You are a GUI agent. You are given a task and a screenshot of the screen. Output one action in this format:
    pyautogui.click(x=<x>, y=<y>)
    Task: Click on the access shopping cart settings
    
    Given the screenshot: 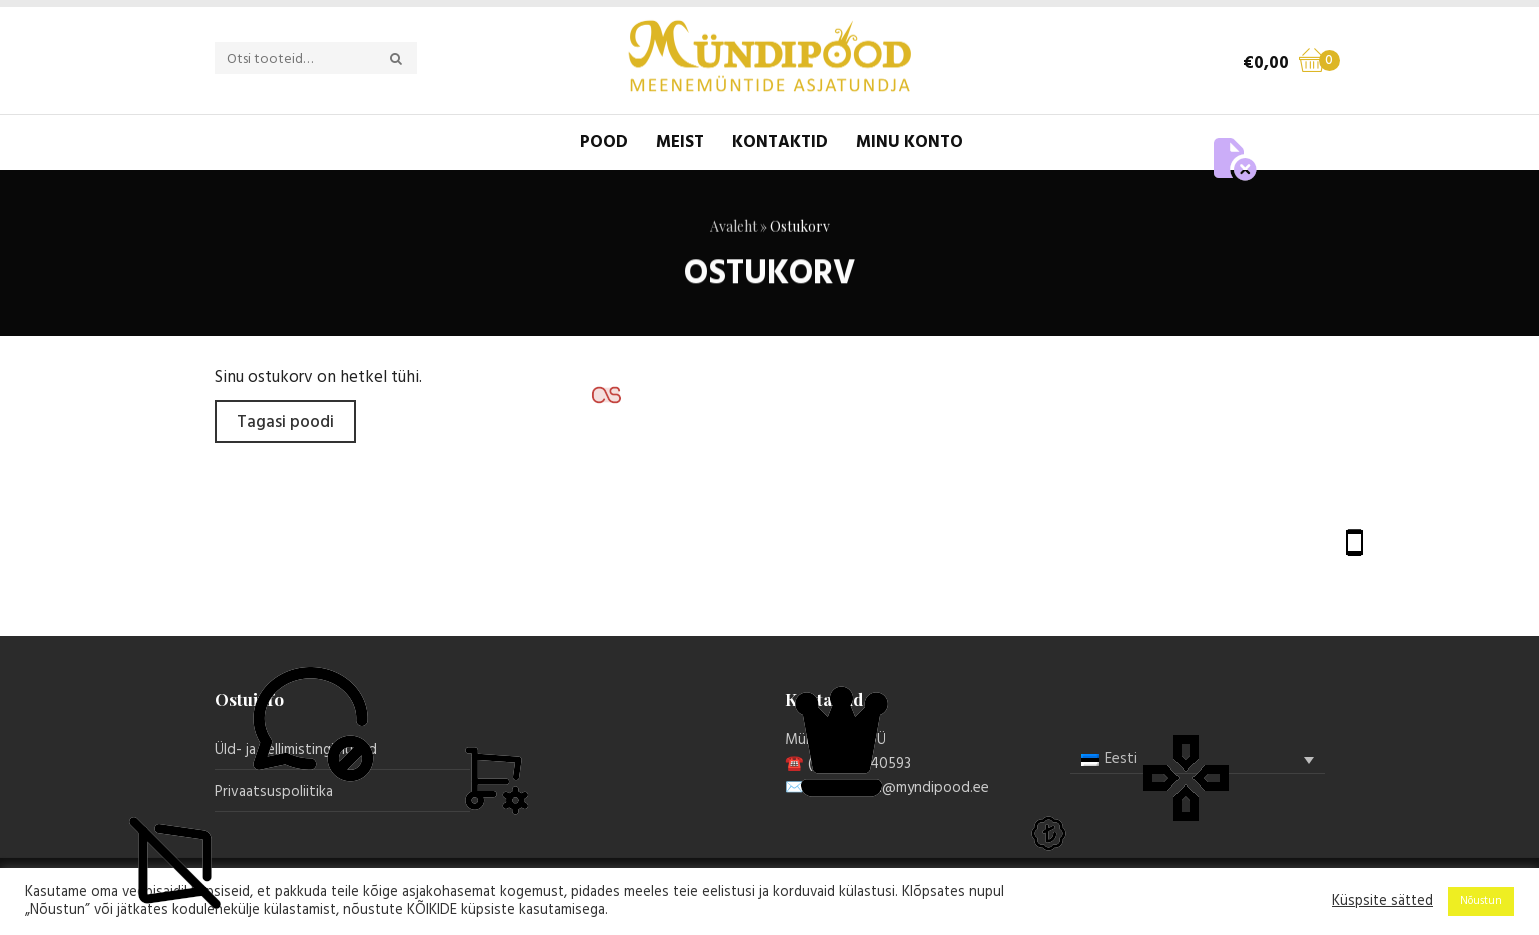 What is the action you would take?
    pyautogui.click(x=493, y=778)
    